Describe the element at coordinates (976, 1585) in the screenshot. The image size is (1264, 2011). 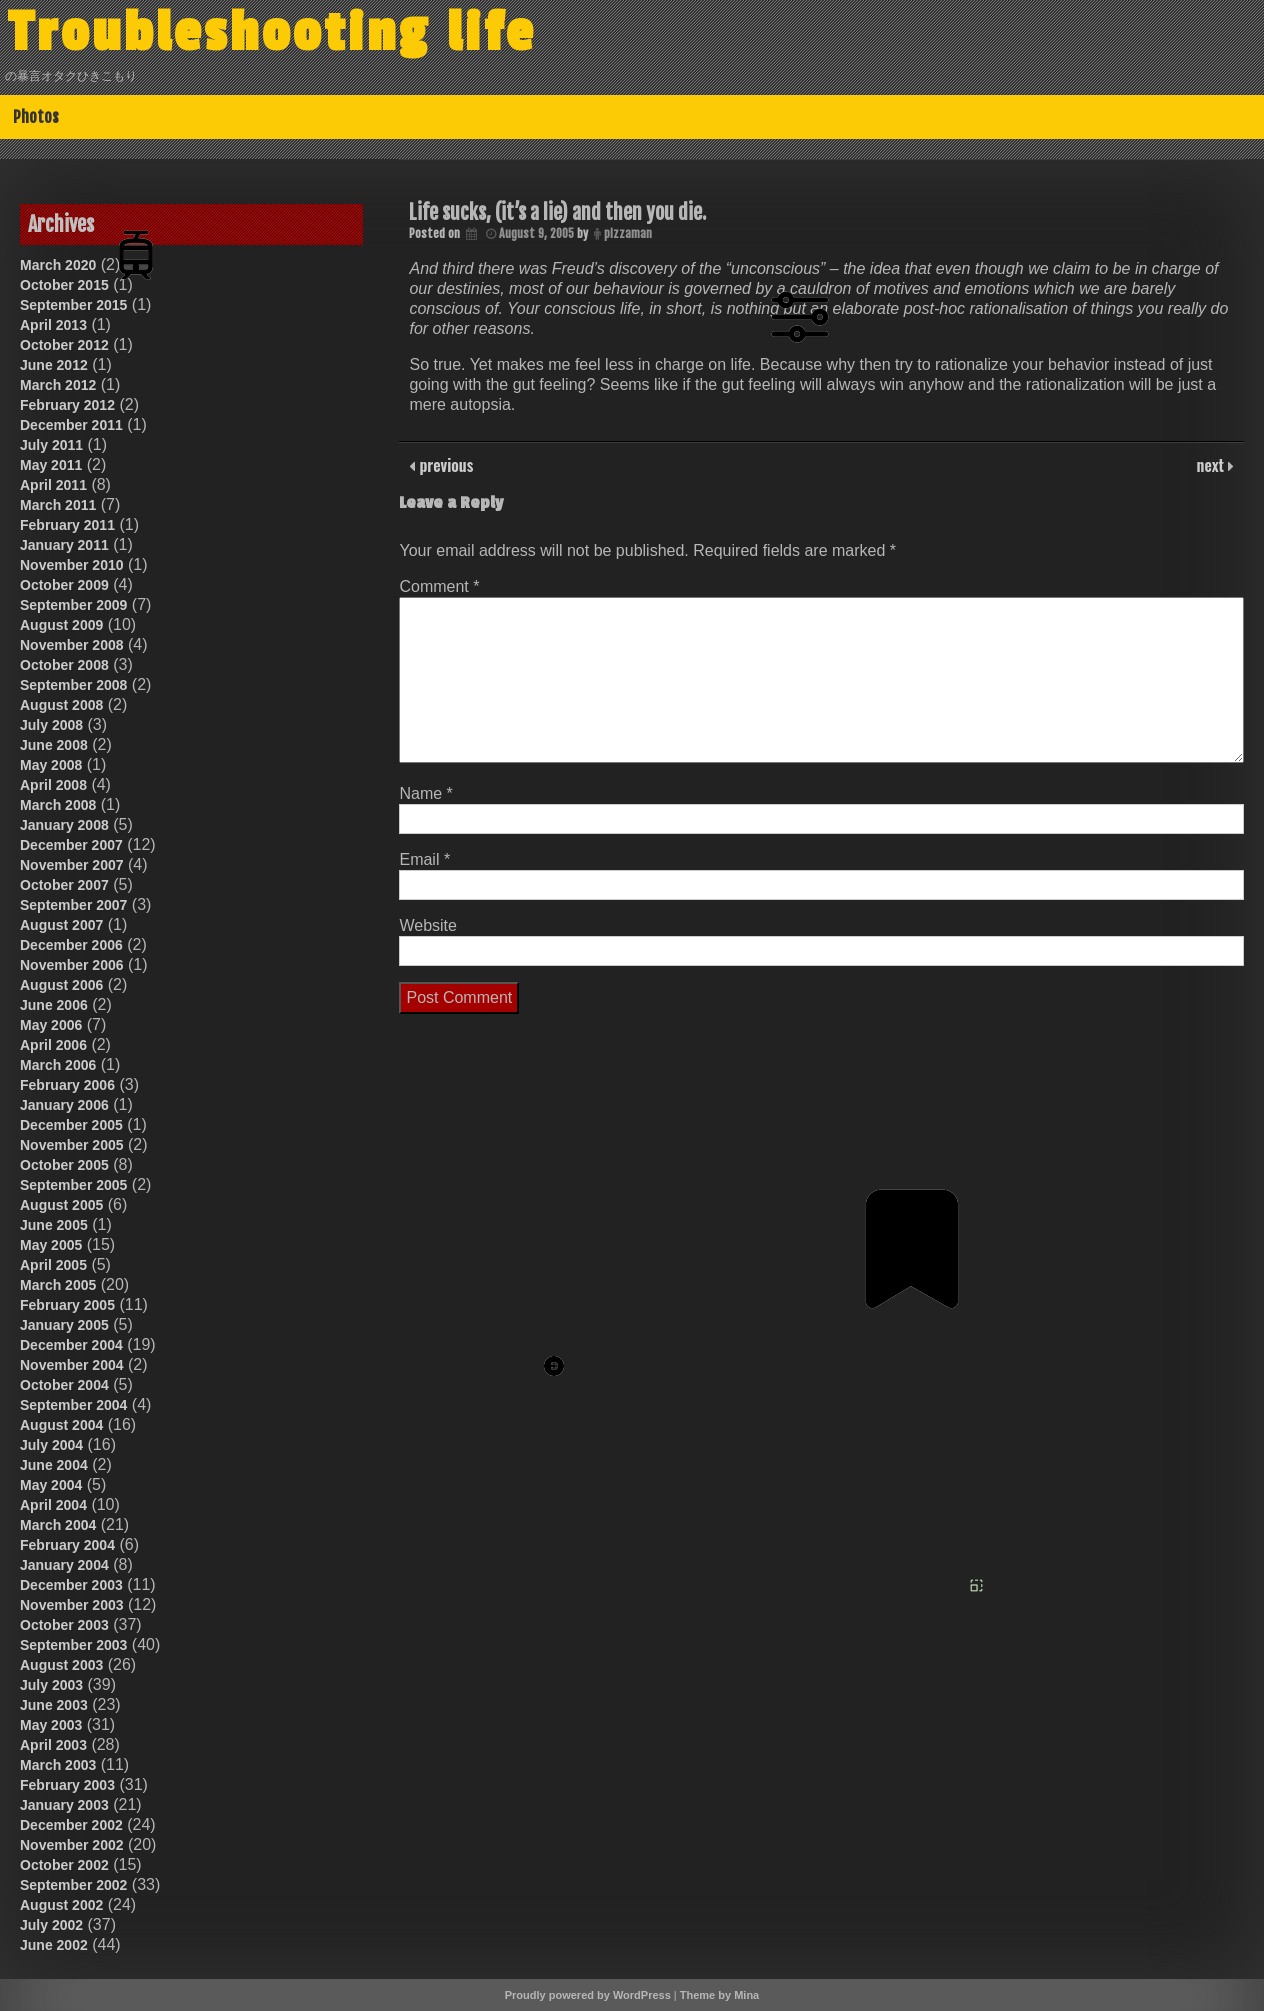
I see `resize a window or element` at that location.